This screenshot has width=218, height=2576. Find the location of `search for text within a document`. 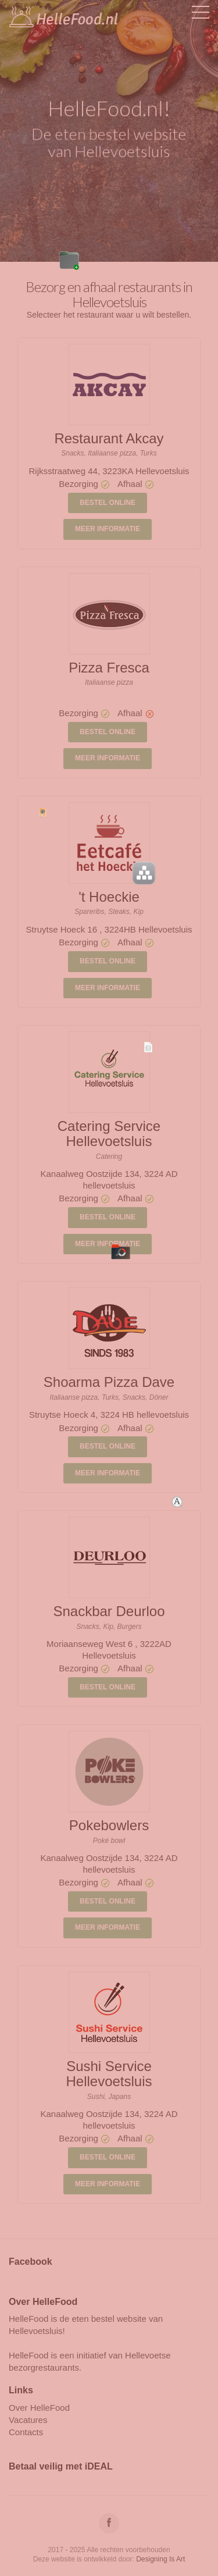

search for text within a document is located at coordinates (178, 1503).